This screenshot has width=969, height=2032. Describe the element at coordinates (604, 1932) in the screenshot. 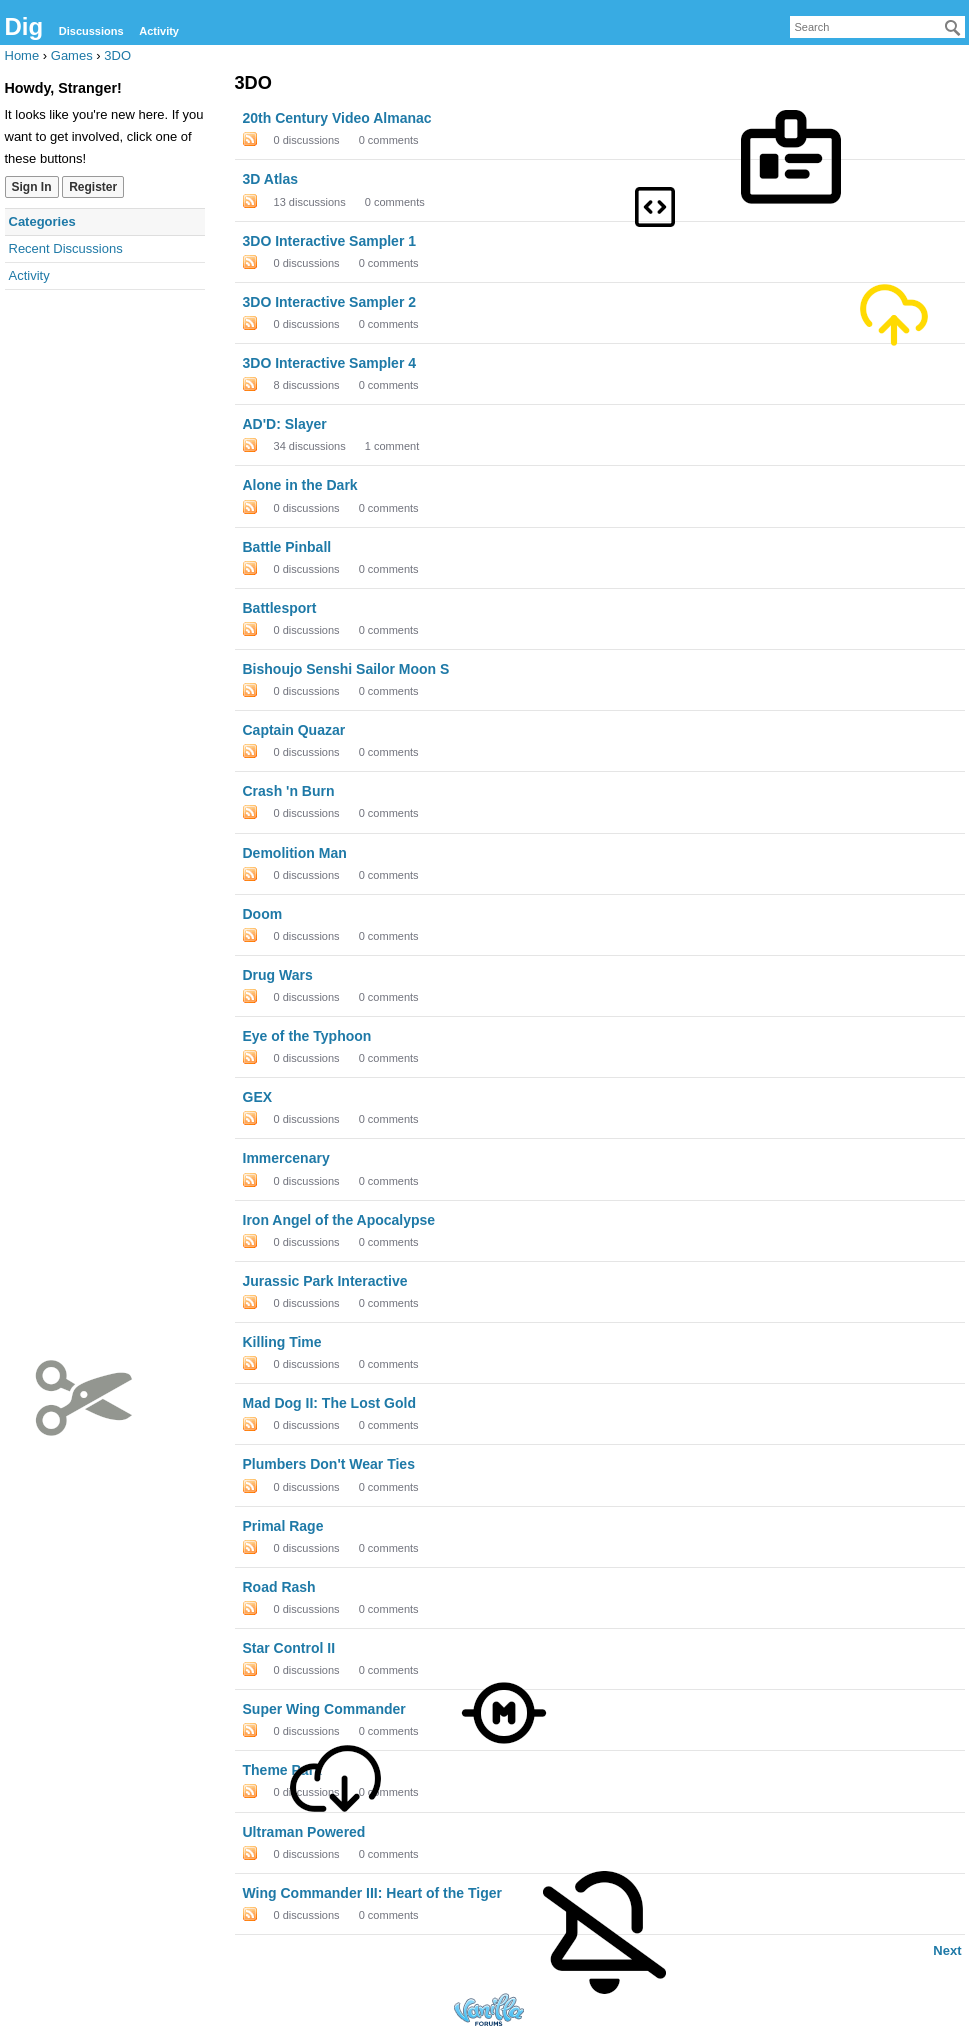

I see `mute notifications` at that location.